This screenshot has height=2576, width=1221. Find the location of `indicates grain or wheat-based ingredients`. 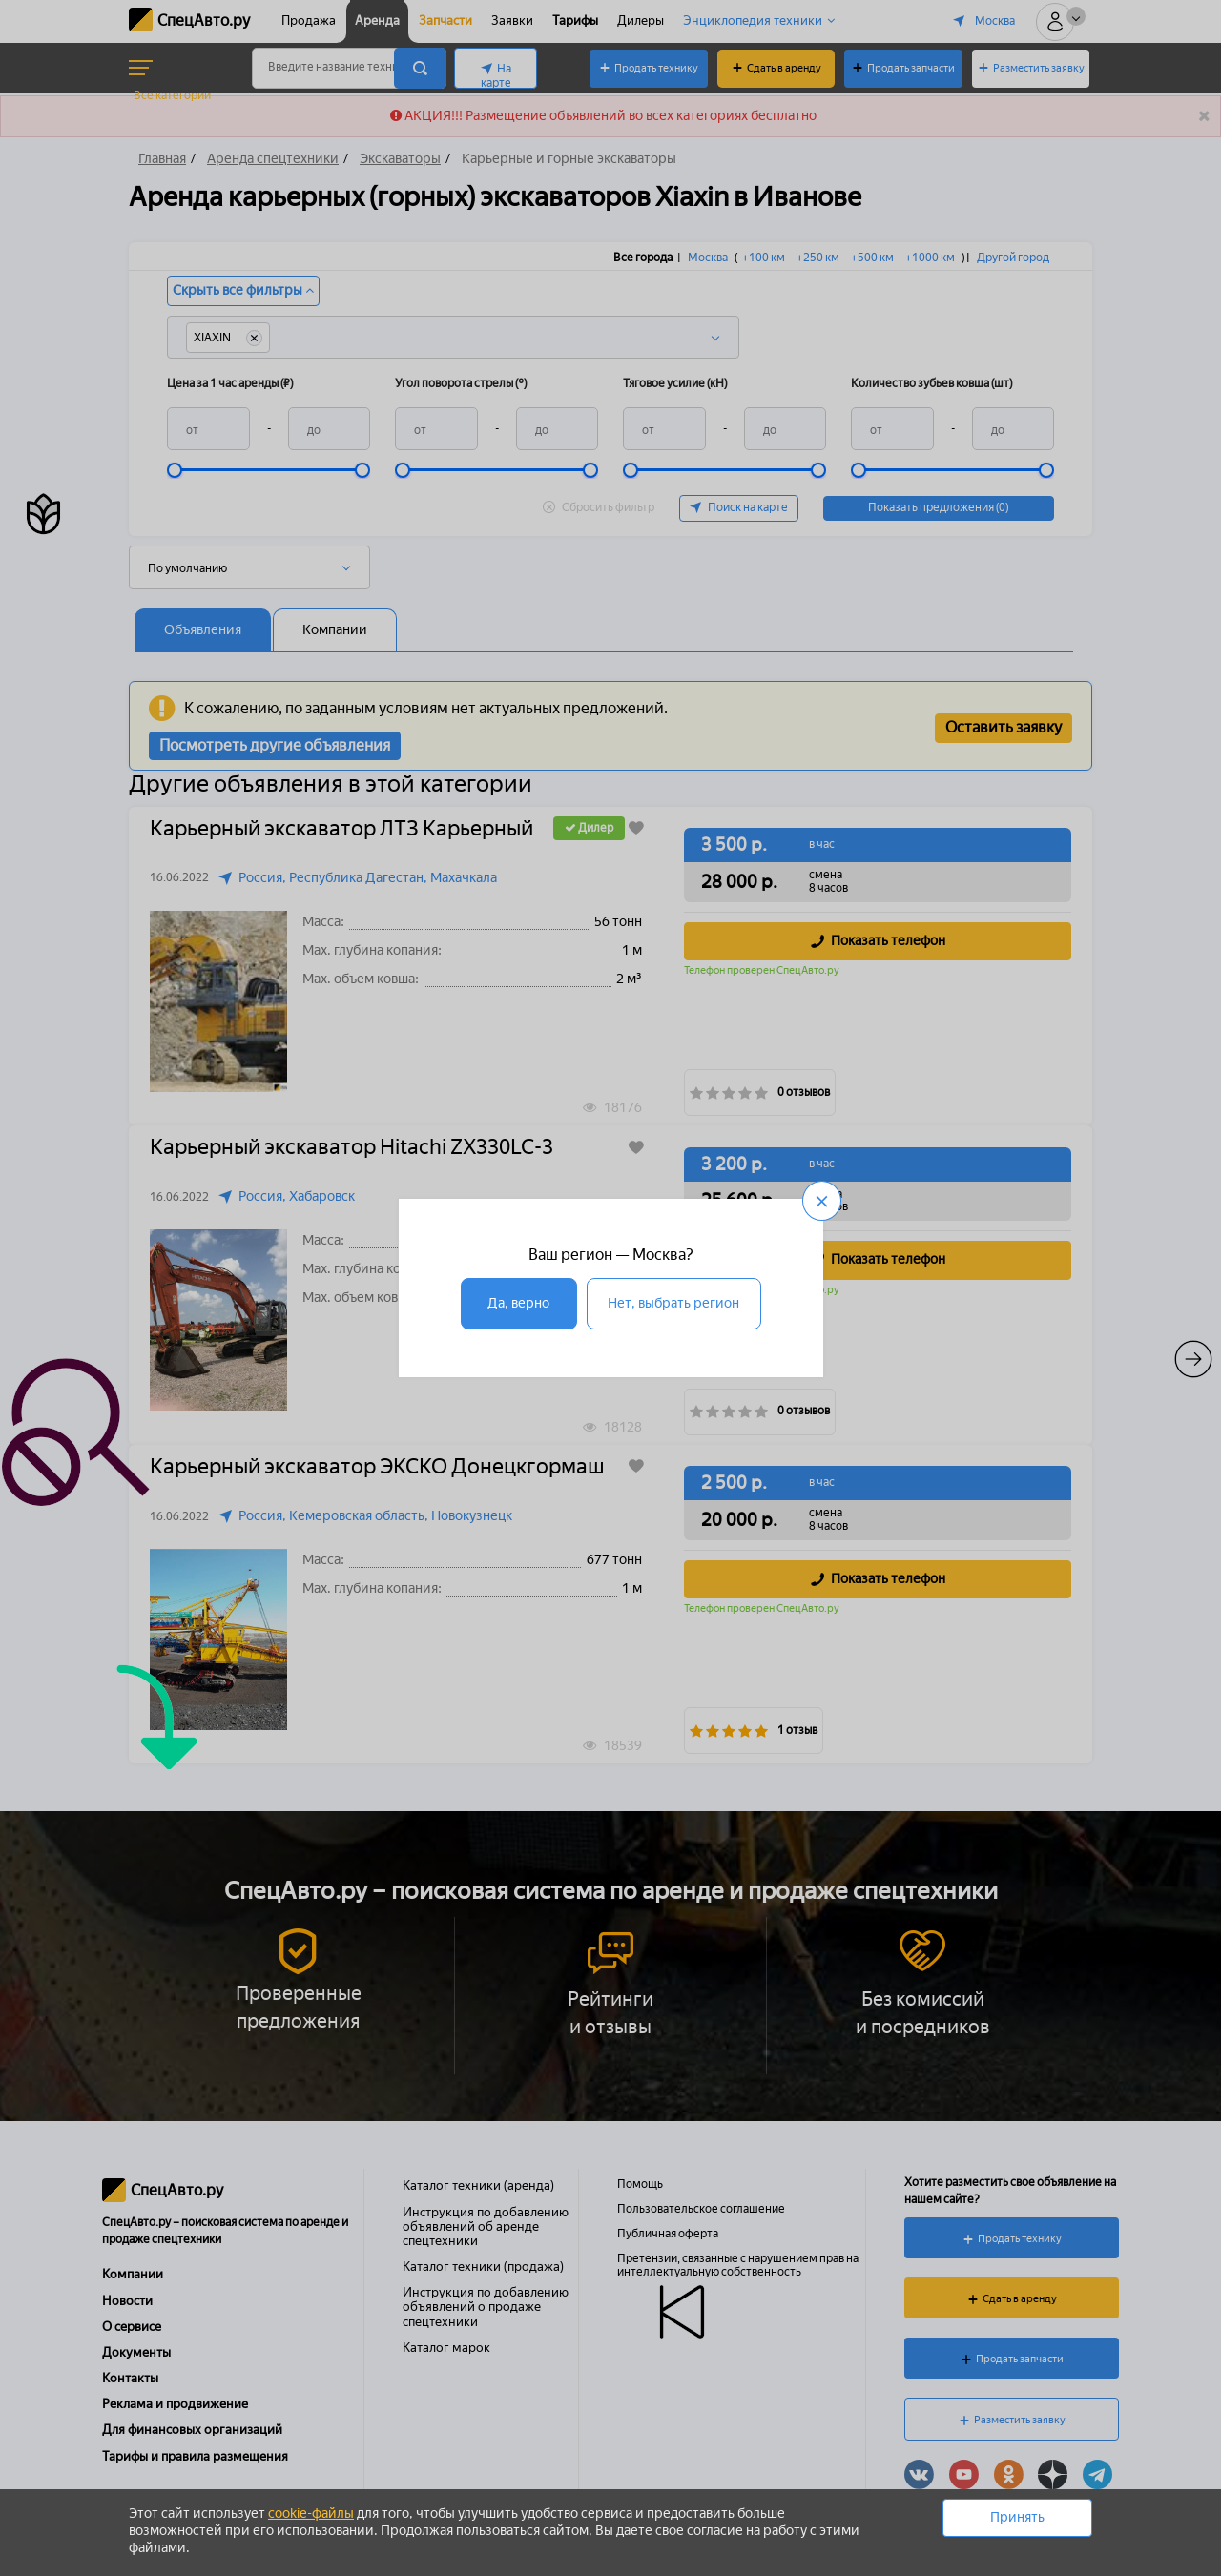

indicates grain or wheat-based ingredients is located at coordinates (43, 514).